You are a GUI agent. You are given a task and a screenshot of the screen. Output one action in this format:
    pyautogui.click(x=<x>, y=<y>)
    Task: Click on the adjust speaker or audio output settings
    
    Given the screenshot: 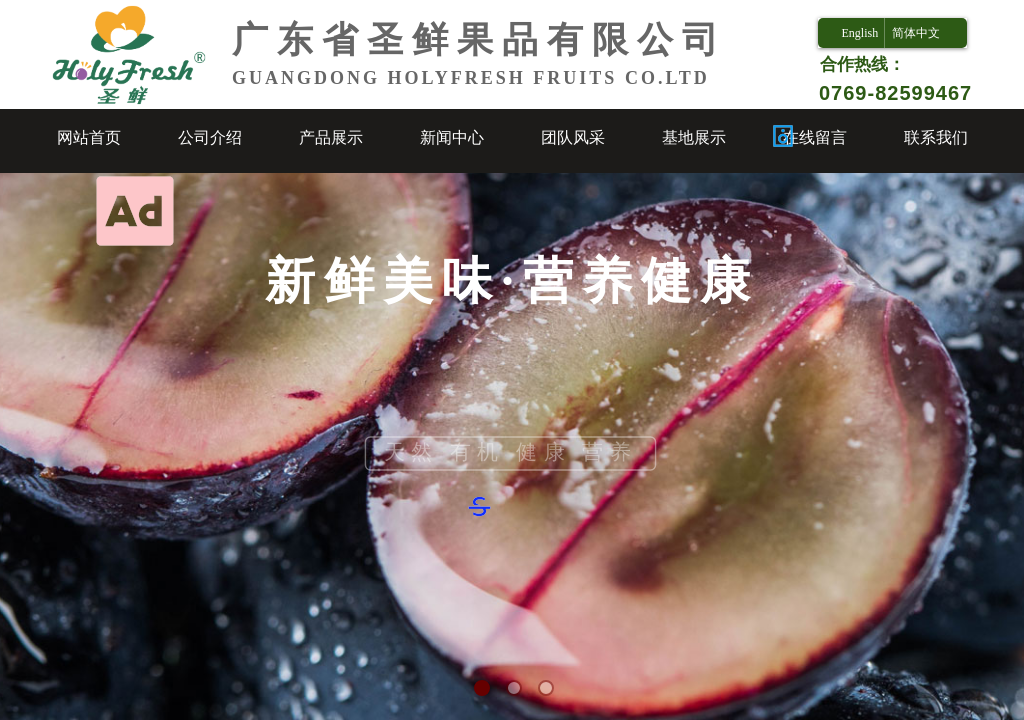 What is the action you would take?
    pyautogui.click(x=783, y=136)
    